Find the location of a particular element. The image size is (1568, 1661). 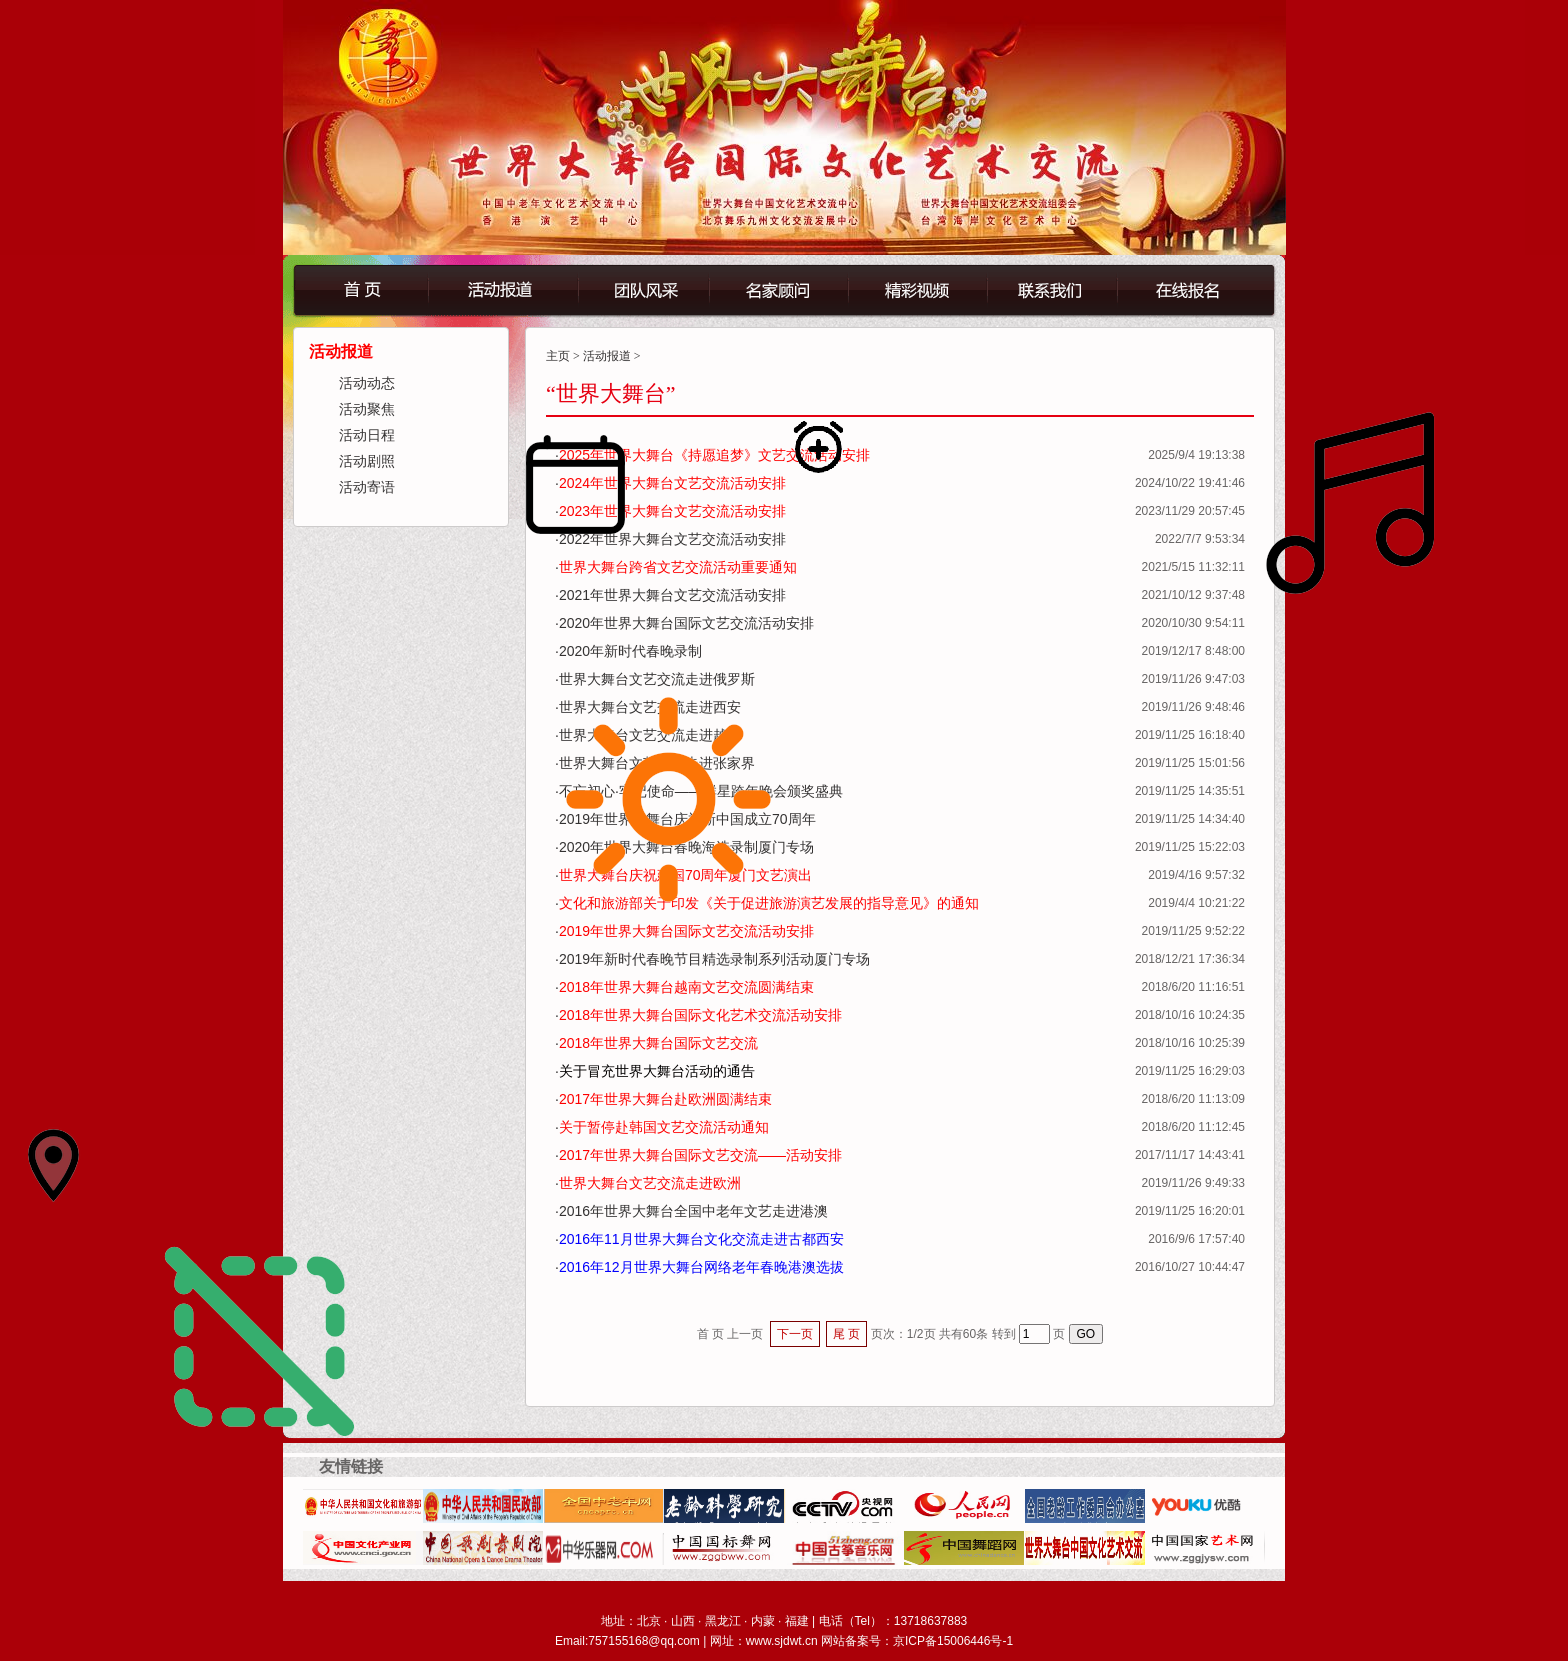

access music library or audio player is located at coordinates (1360, 506).